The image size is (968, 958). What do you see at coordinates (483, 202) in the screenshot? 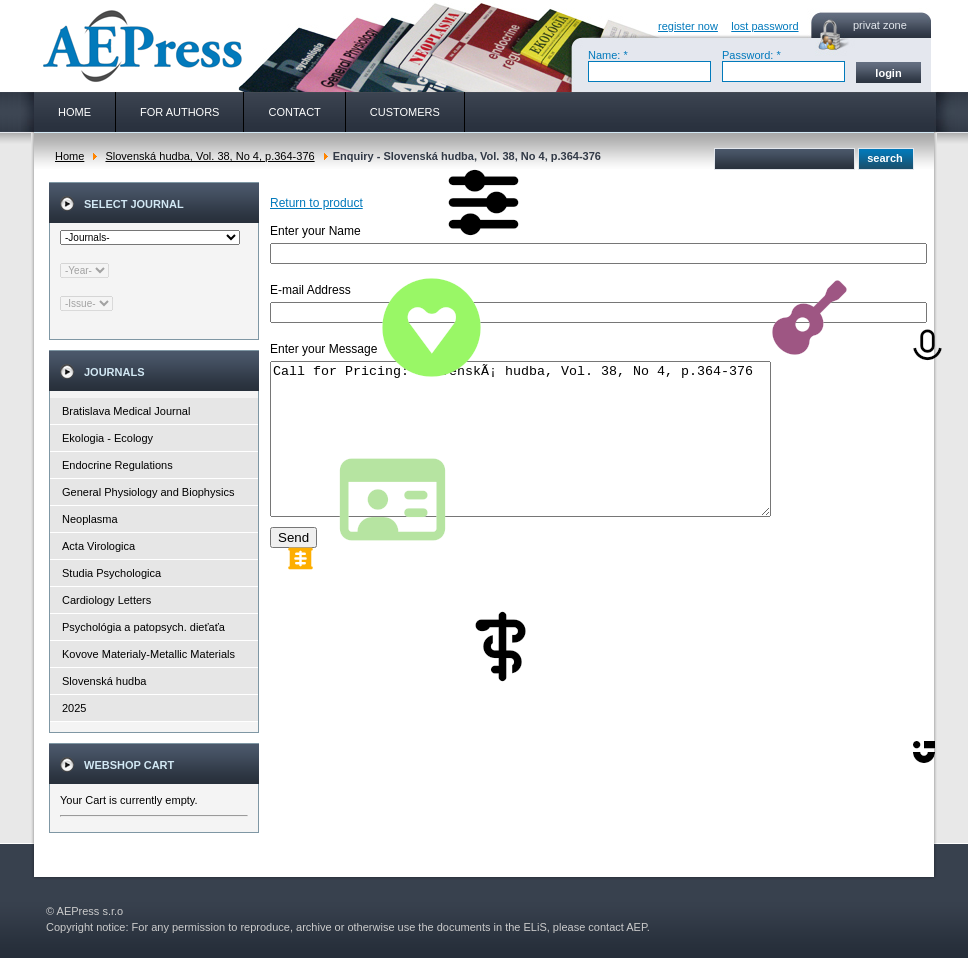
I see `adjust settings or preferences` at bounding box center [483, 202].